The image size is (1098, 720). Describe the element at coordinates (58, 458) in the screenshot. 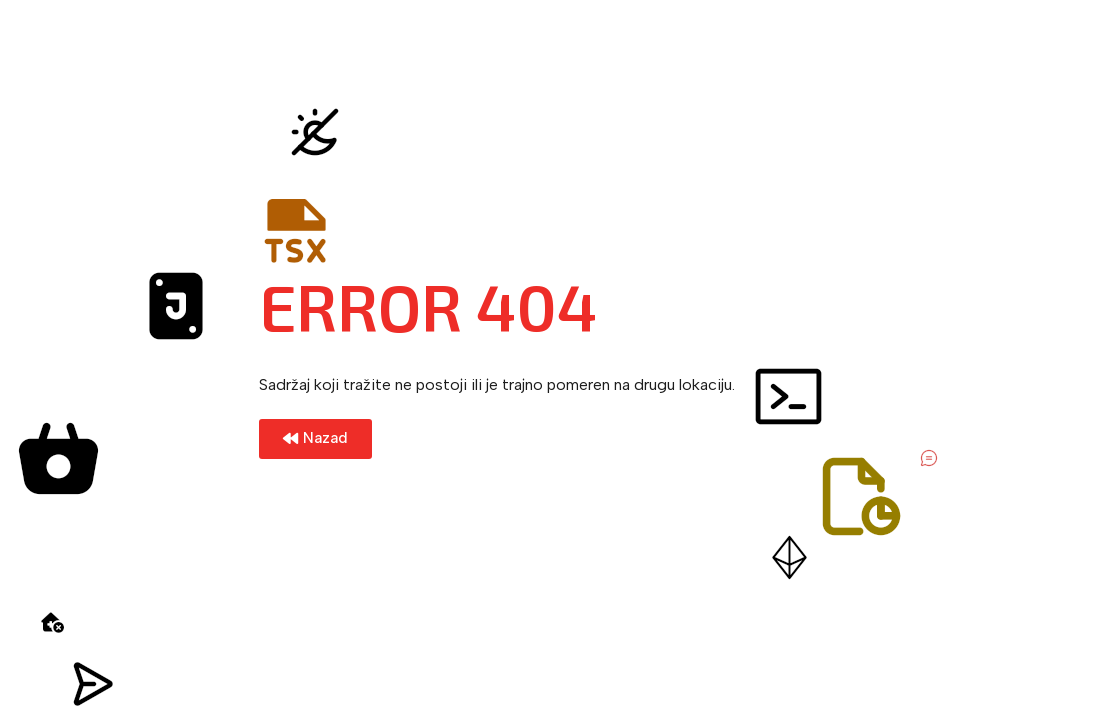

I see `view shopping basket` at that location.